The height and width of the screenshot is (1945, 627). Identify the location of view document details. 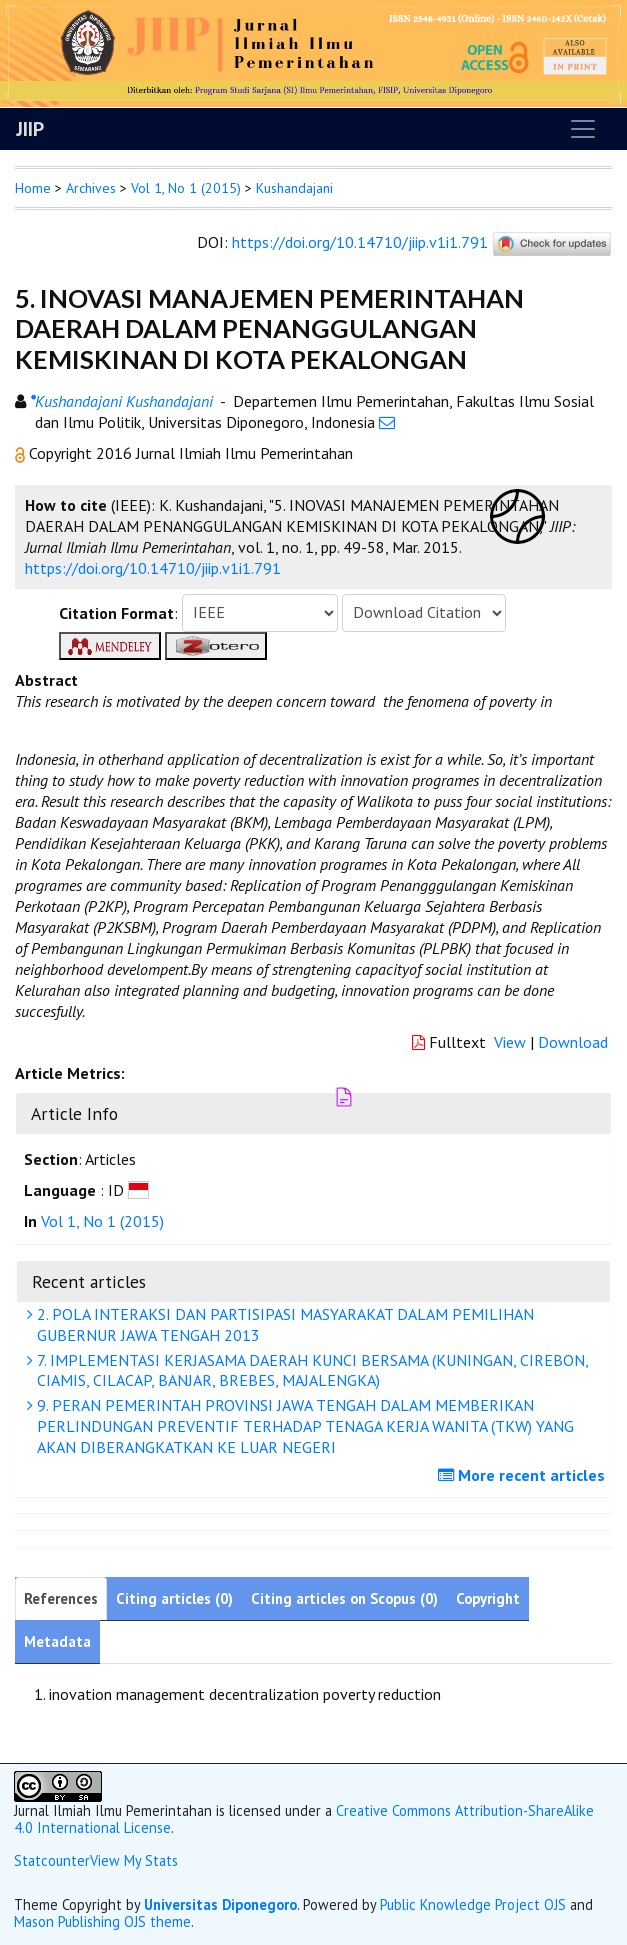
(344, 1097).